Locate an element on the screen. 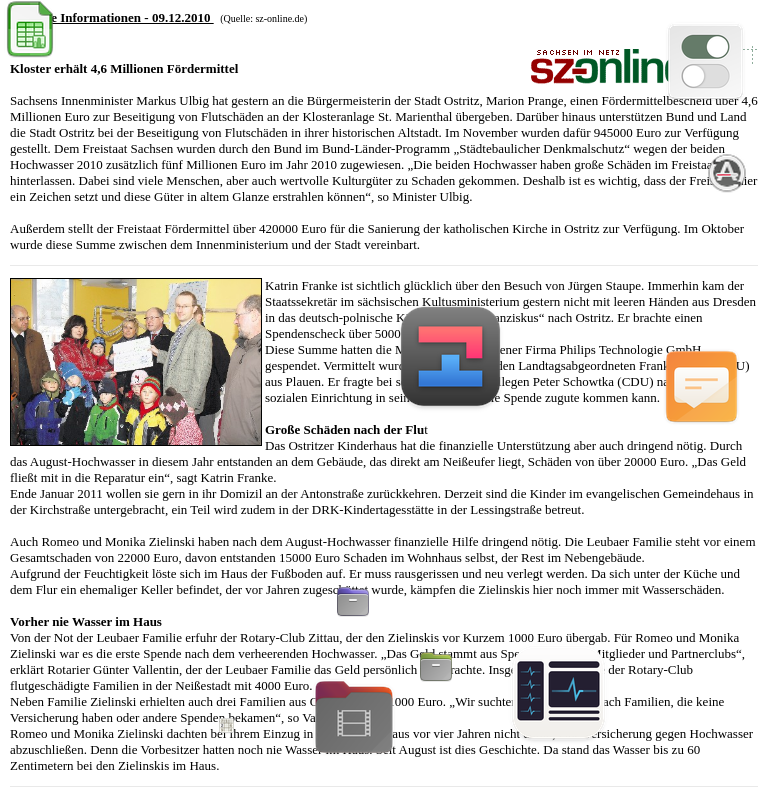 This screenshot has width=768, height=805. open the messaging app is located at coordinates (701, 386).